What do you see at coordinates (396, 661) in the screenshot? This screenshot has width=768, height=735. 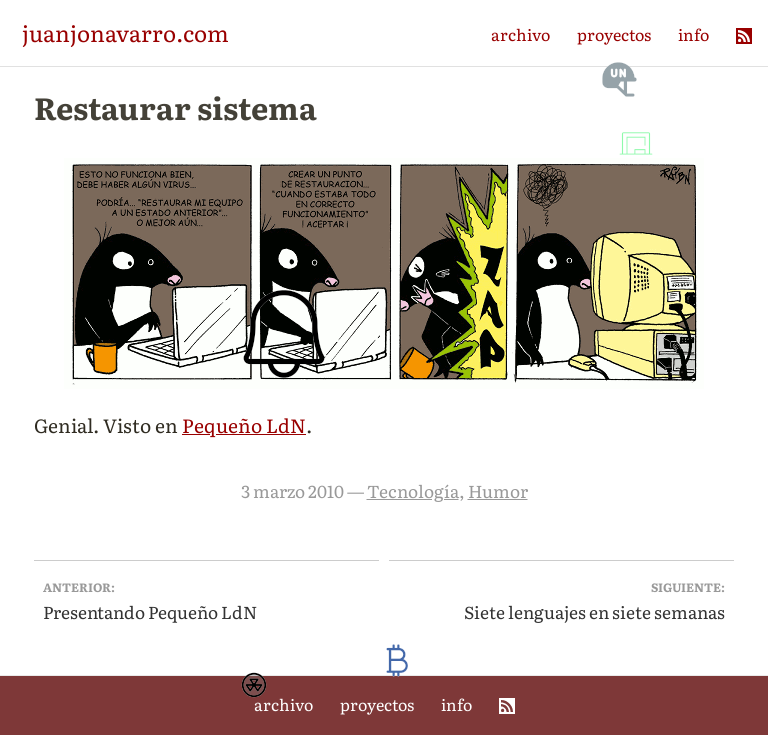 I see `view bitcoin balance or wallet` at bounding box center [396, 661].